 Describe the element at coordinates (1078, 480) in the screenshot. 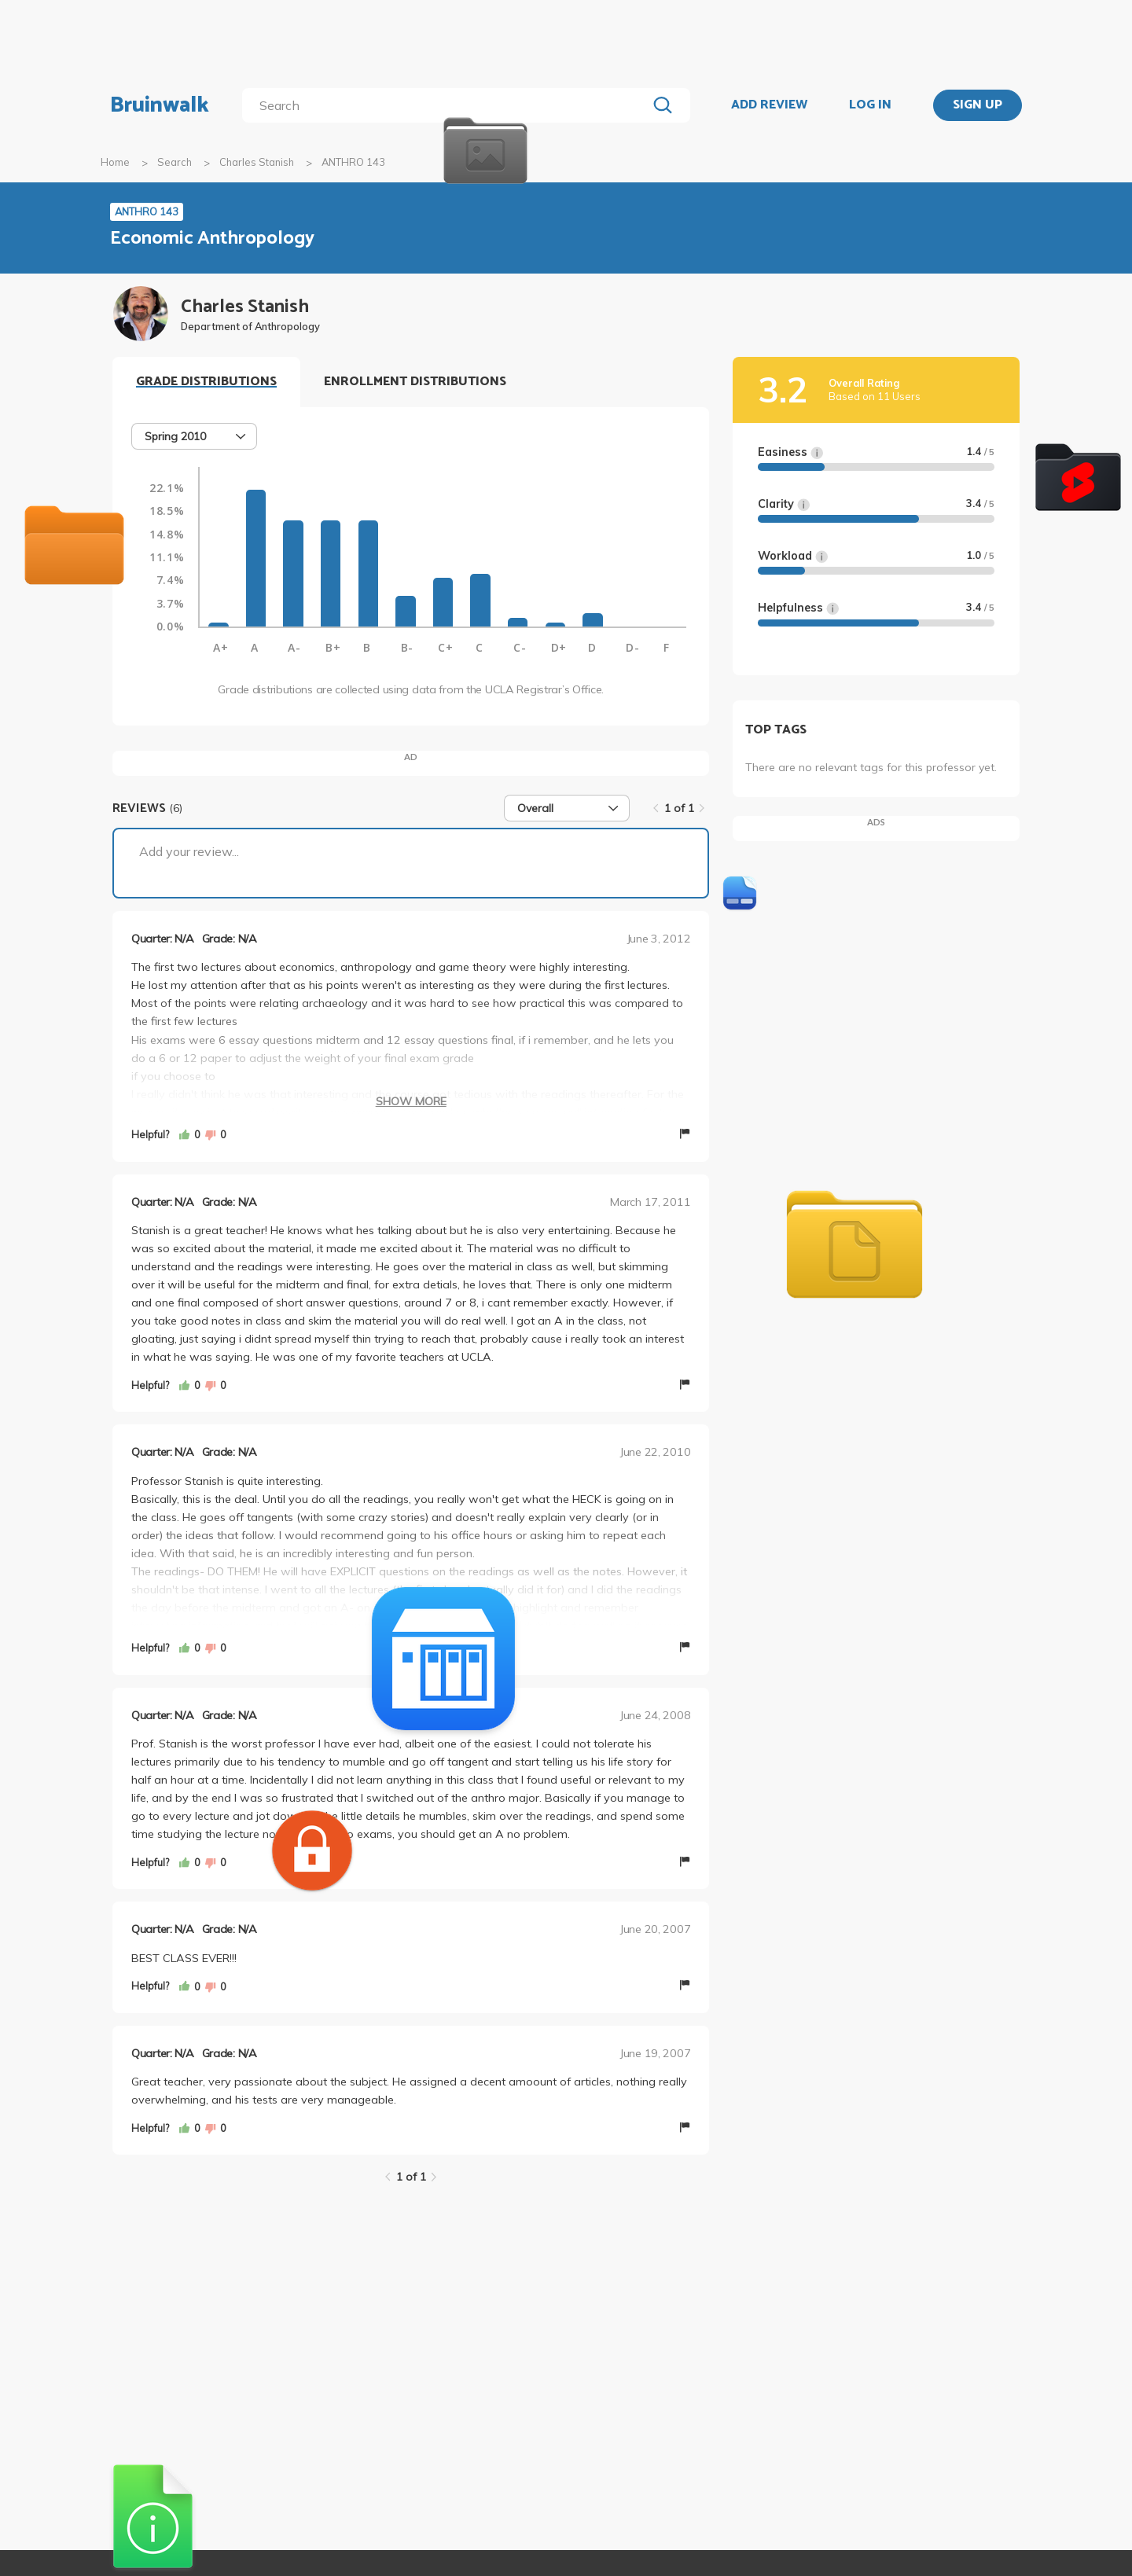

I see `open folder containing youtube shorts downloads` at that location.